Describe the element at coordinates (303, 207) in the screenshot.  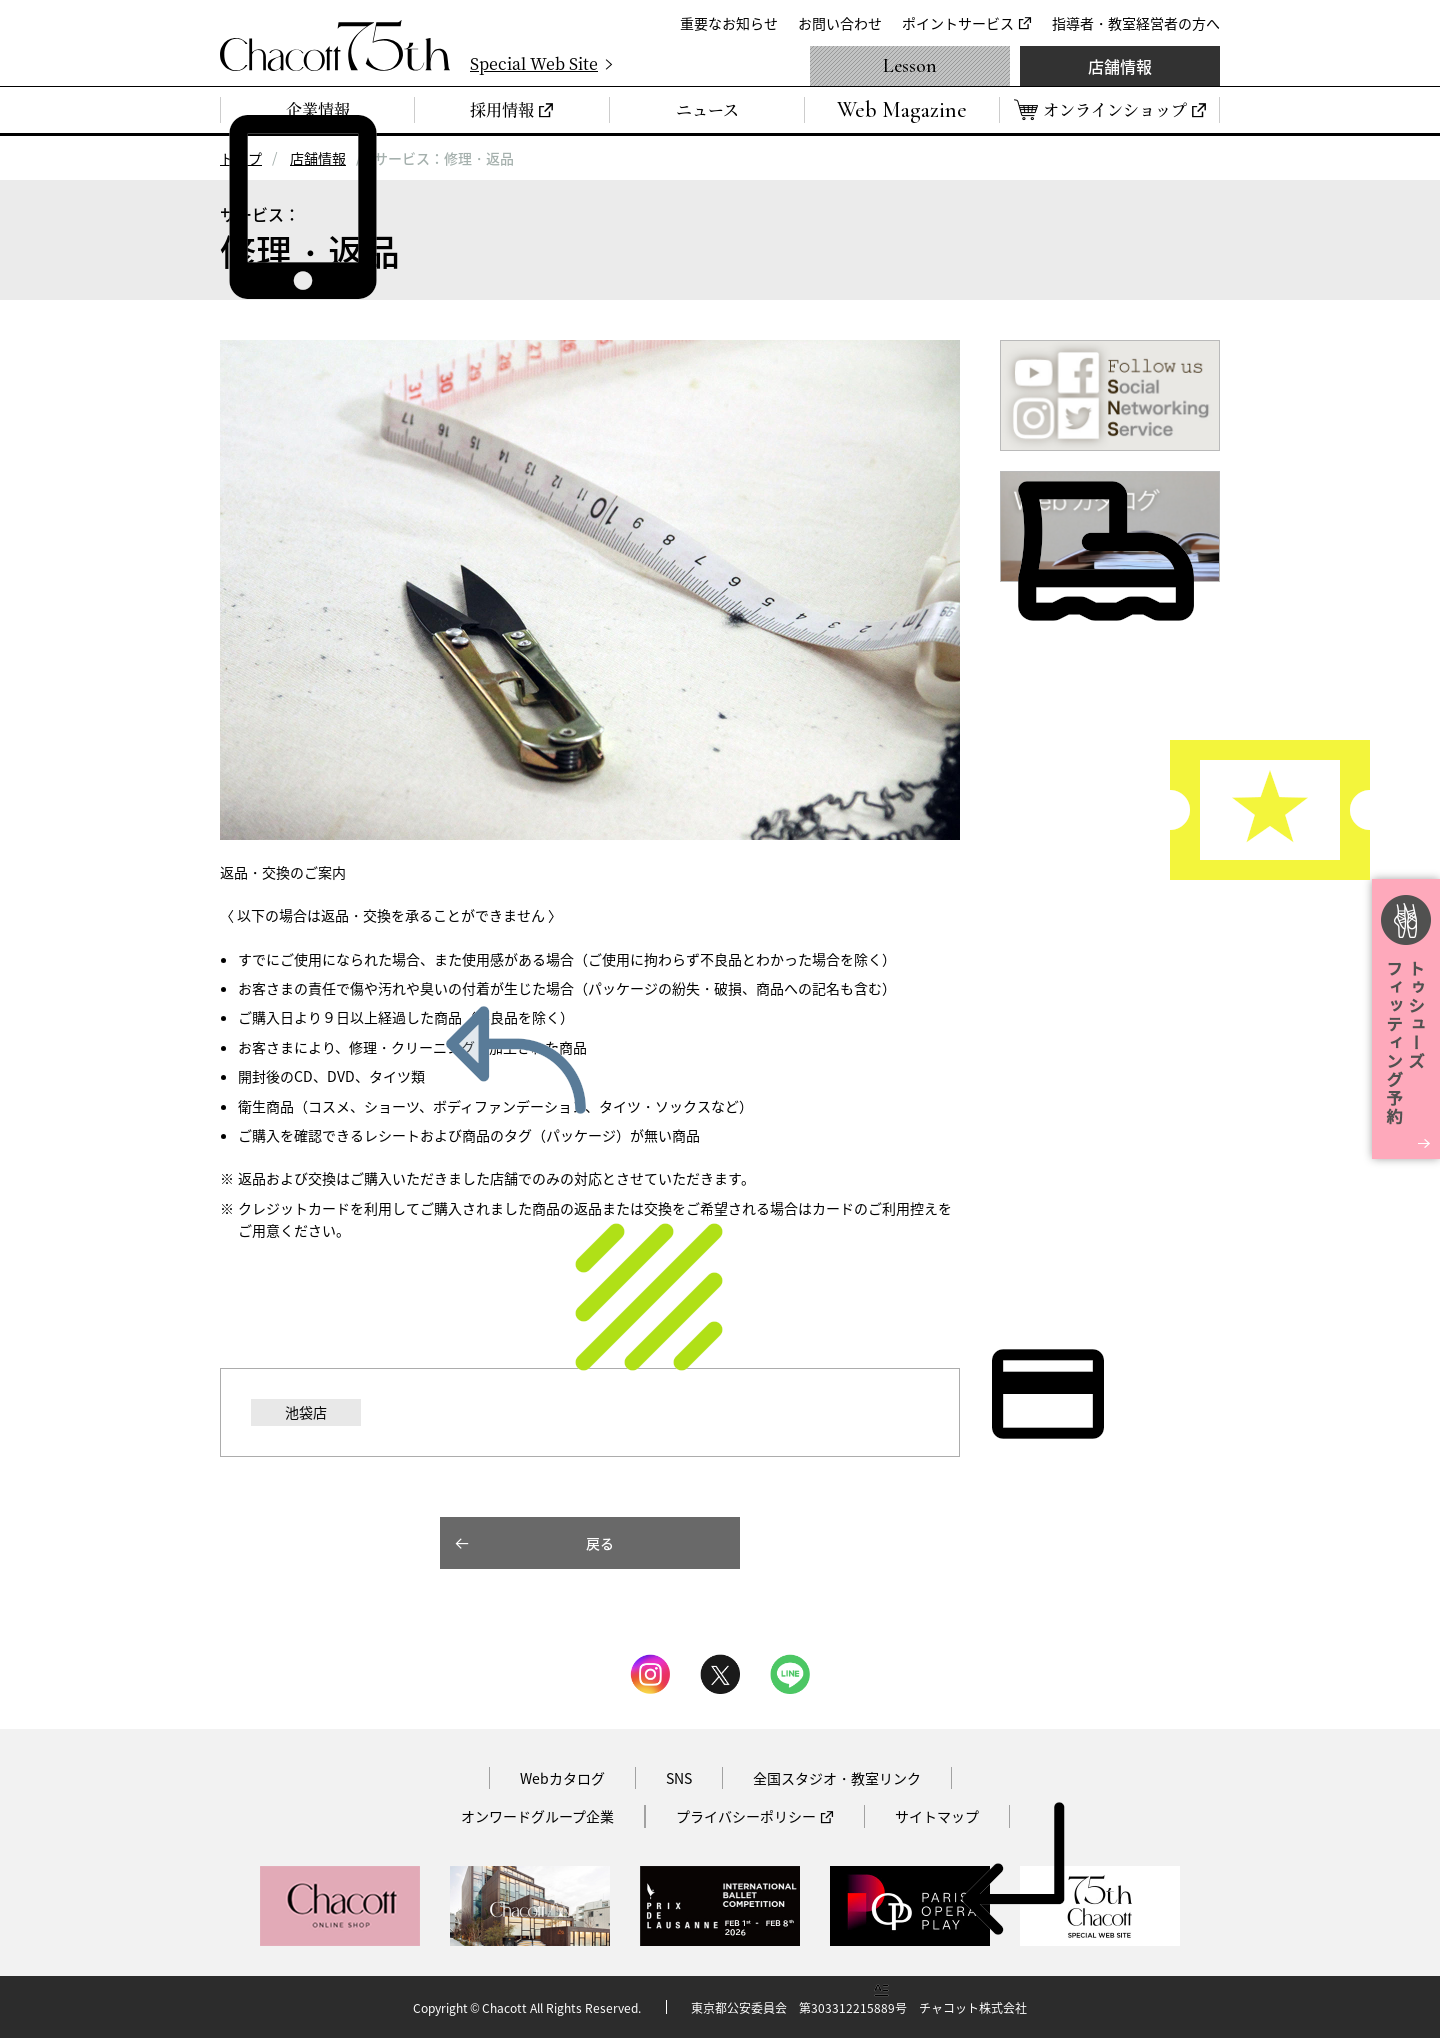
I see `switch to tablet view` at that location.